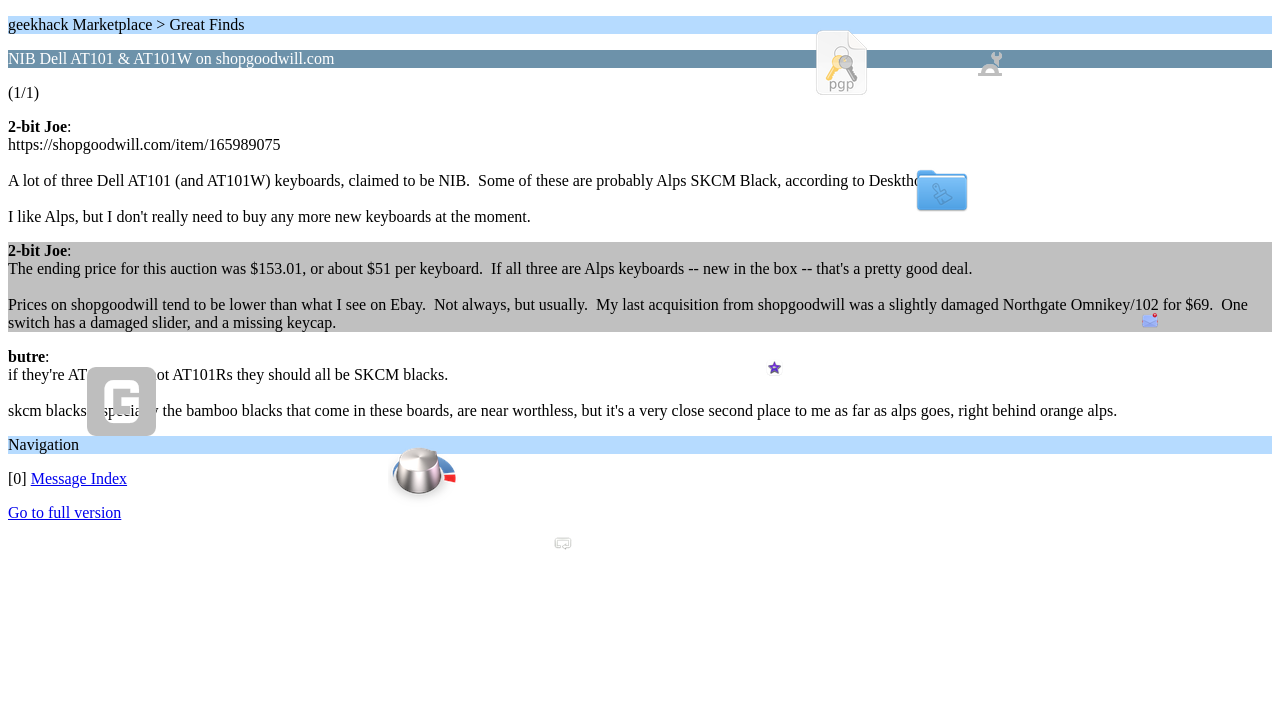 The height and width of the screenshot is (720, 1280). I want to click on send an email message, so click(1150, 321).